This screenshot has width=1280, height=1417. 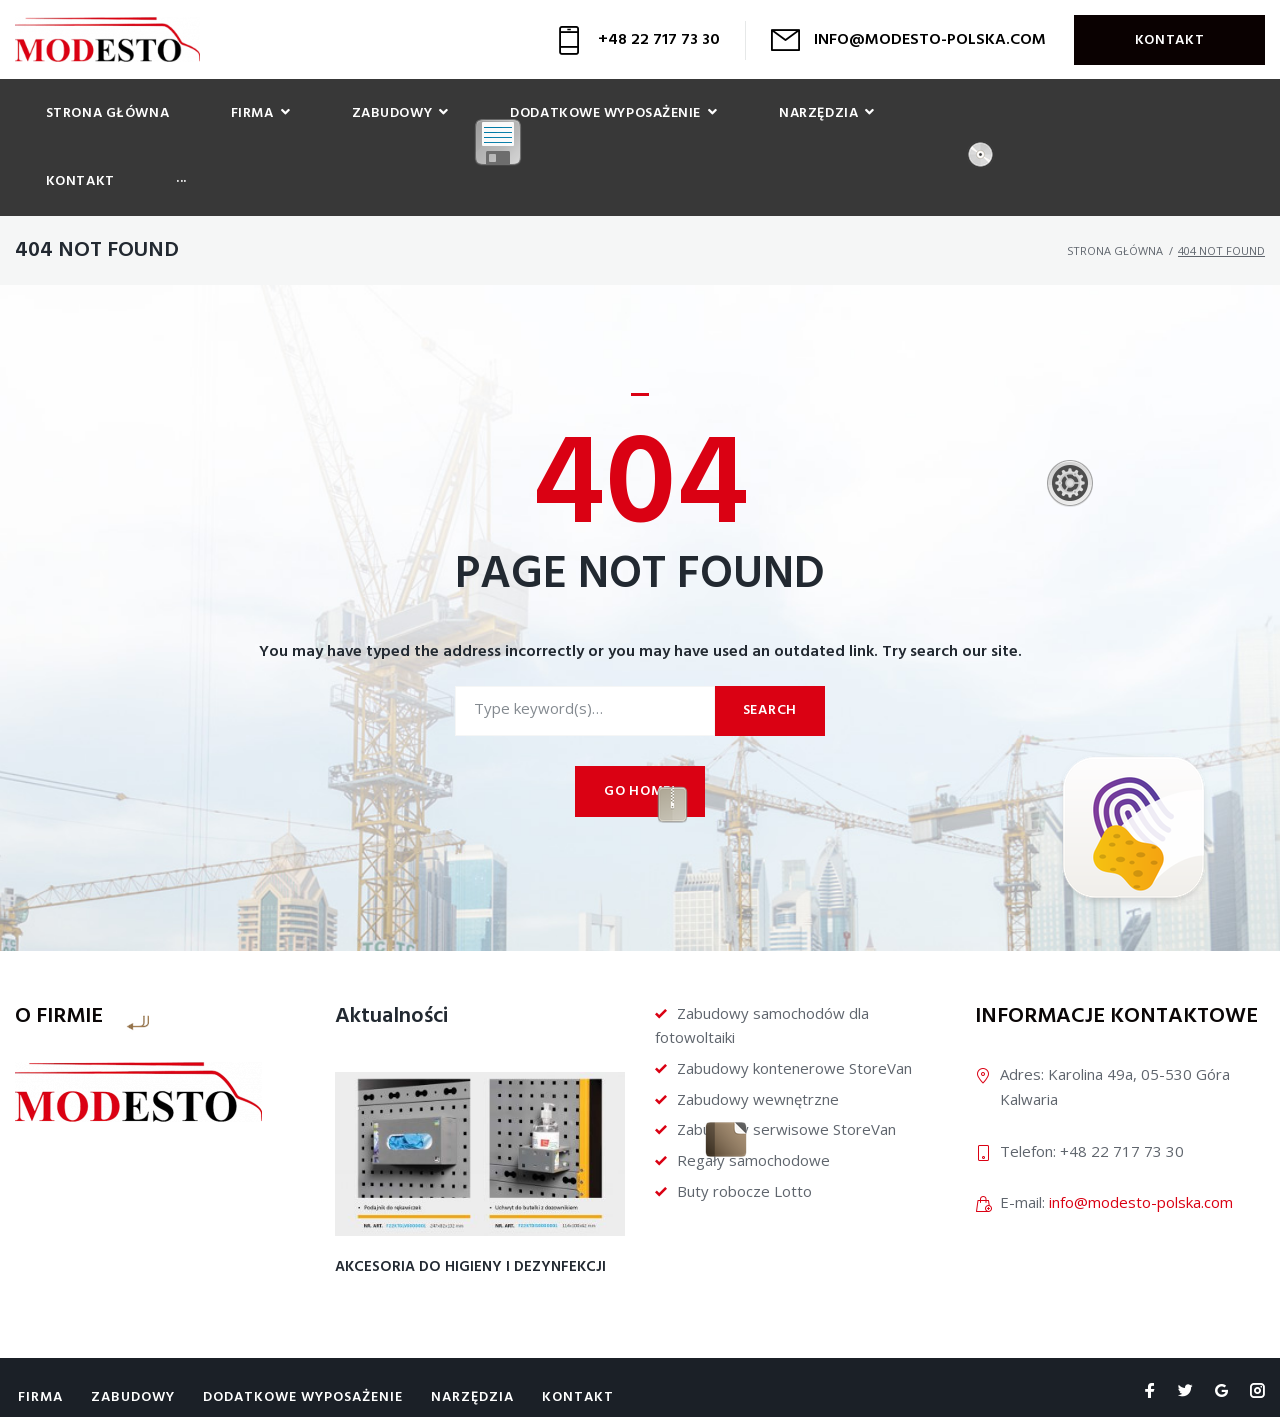 I want to click on save the current file or document, so click(x=498, y=142).